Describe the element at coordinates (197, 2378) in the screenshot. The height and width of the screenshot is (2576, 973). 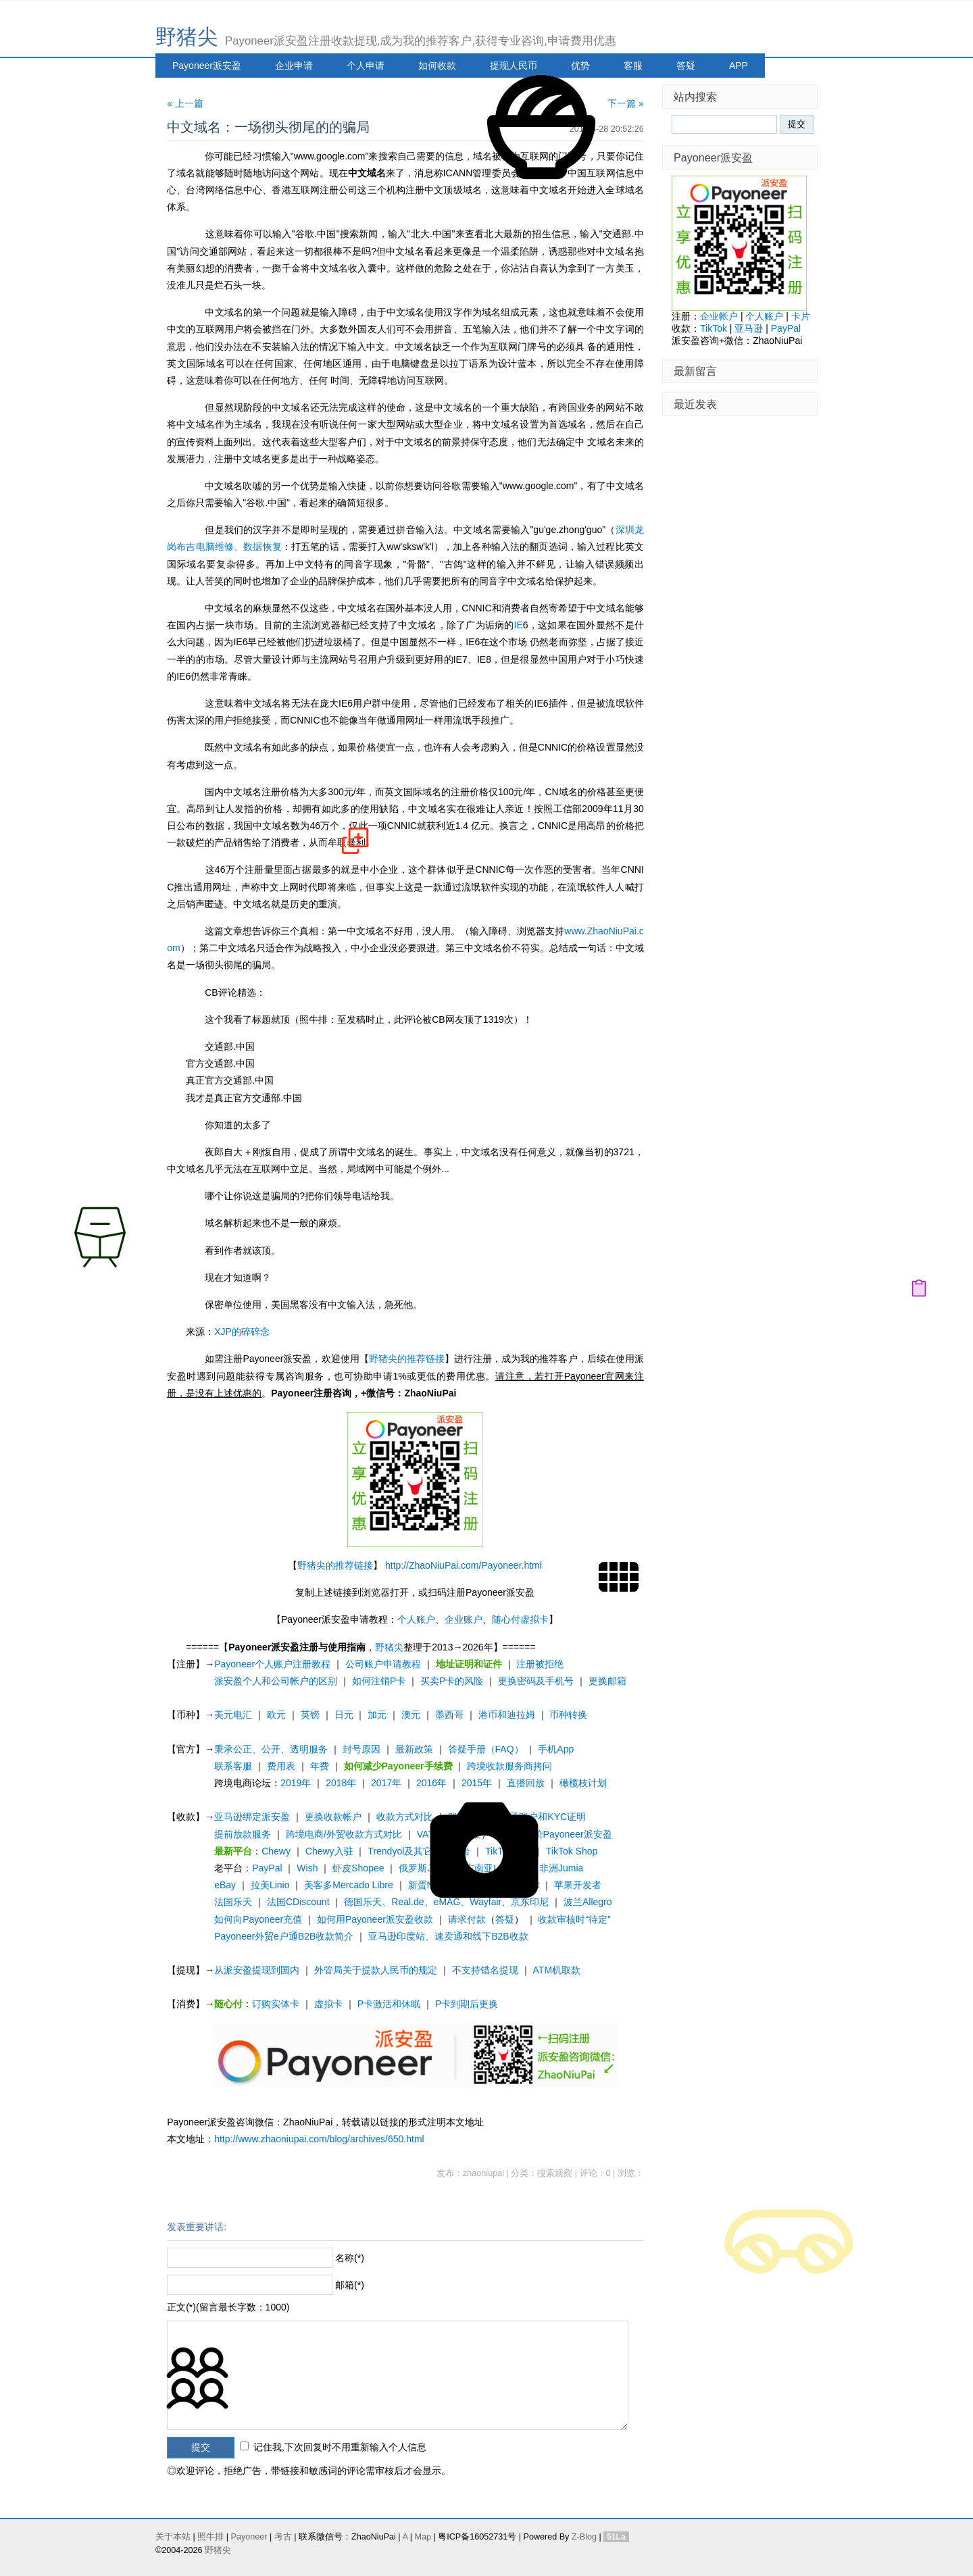
I see `view all team members` at that location.